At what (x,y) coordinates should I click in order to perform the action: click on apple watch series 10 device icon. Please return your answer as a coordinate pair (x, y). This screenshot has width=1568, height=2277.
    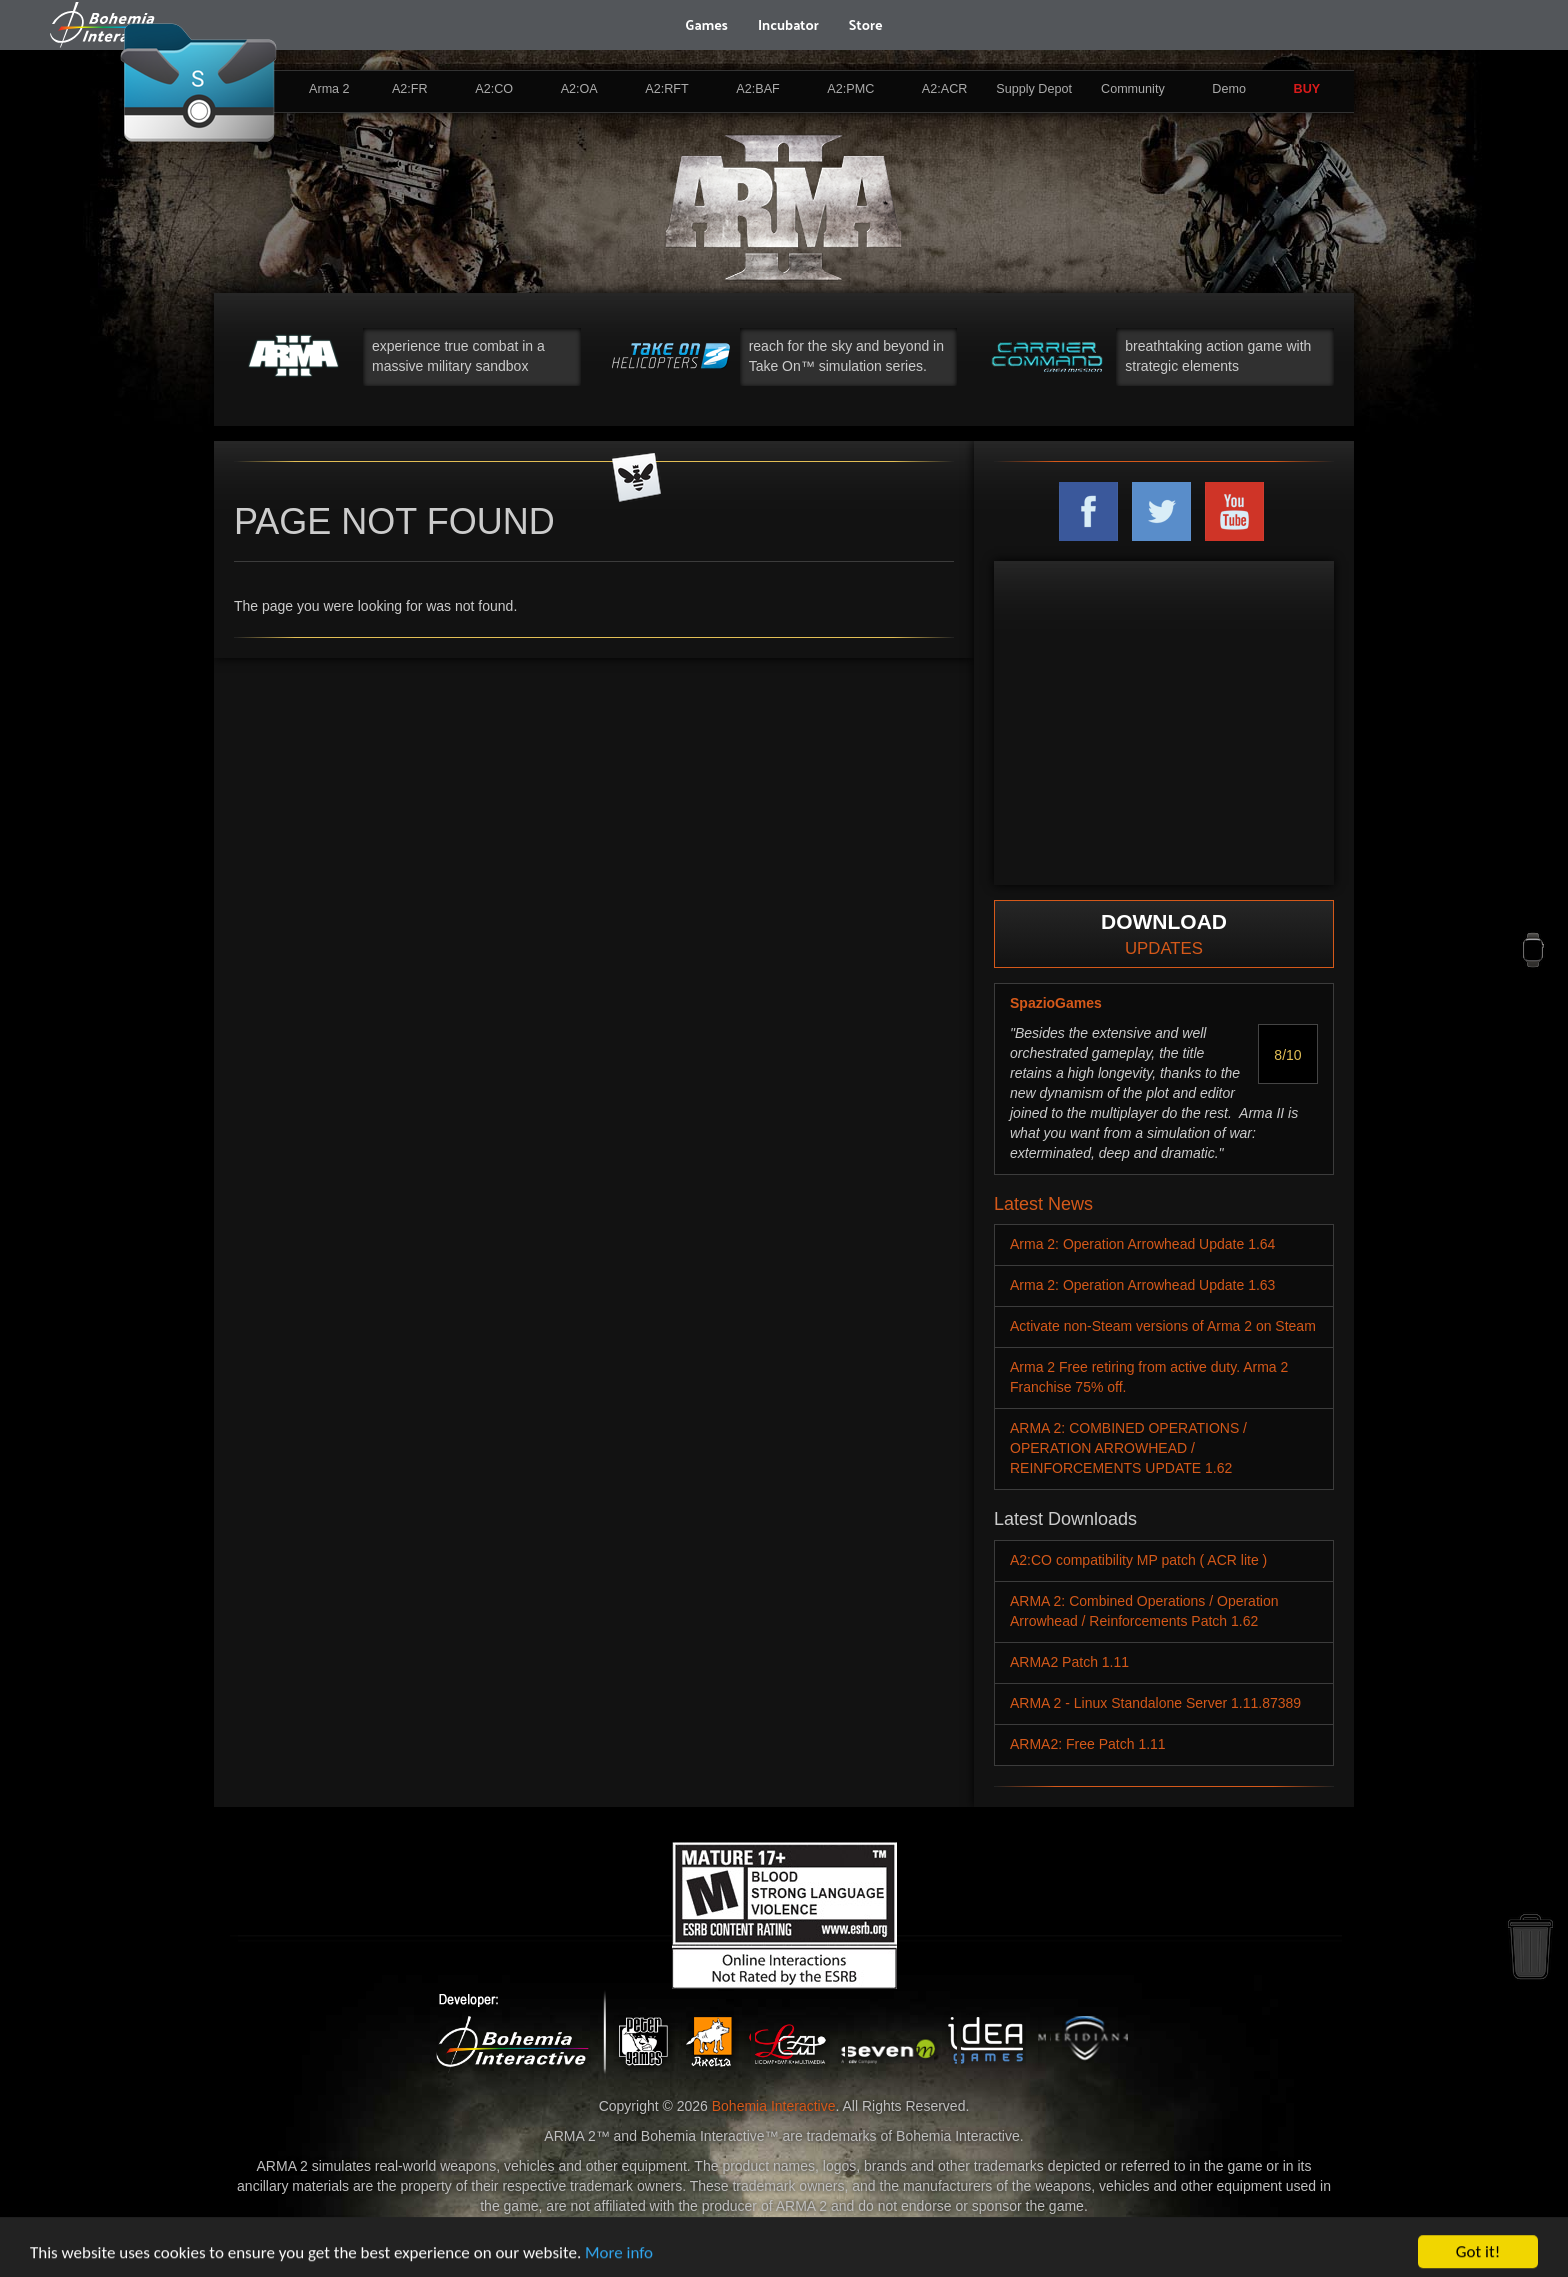
    Looking at the image, I should click on (1533, 950).